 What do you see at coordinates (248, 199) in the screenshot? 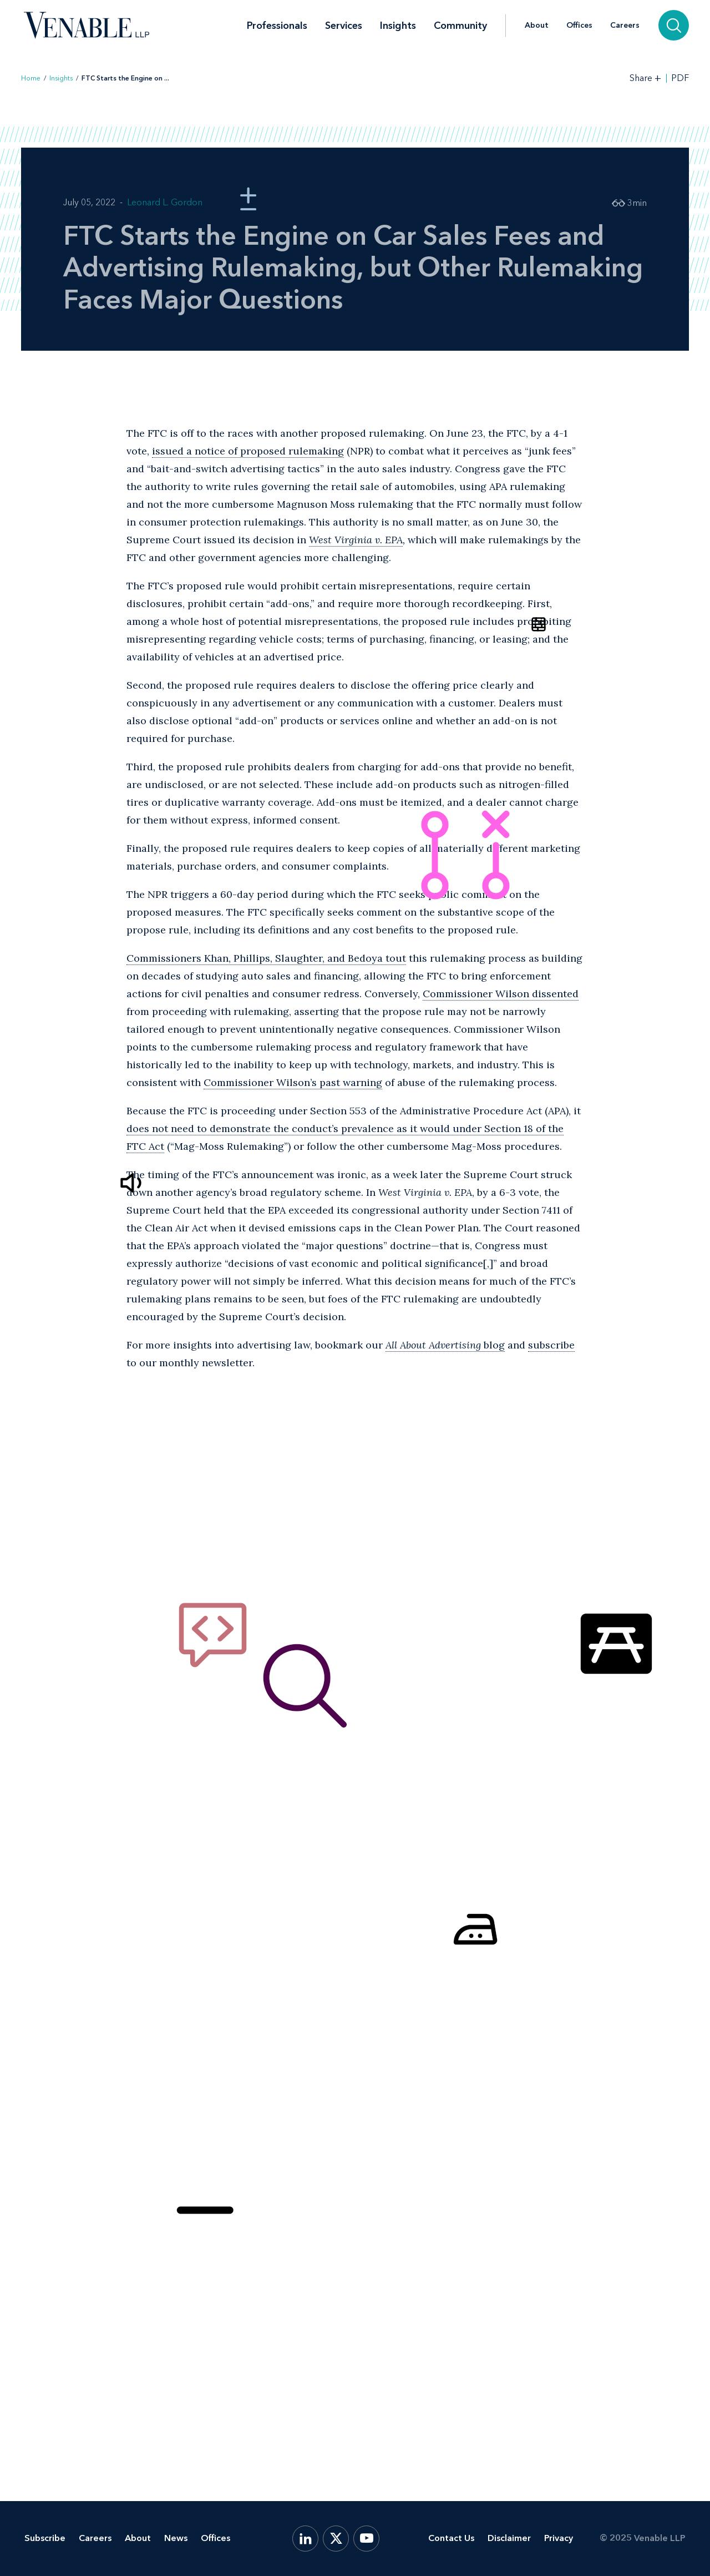
I see `view code differences or changes` at bounding box center [248, 199].